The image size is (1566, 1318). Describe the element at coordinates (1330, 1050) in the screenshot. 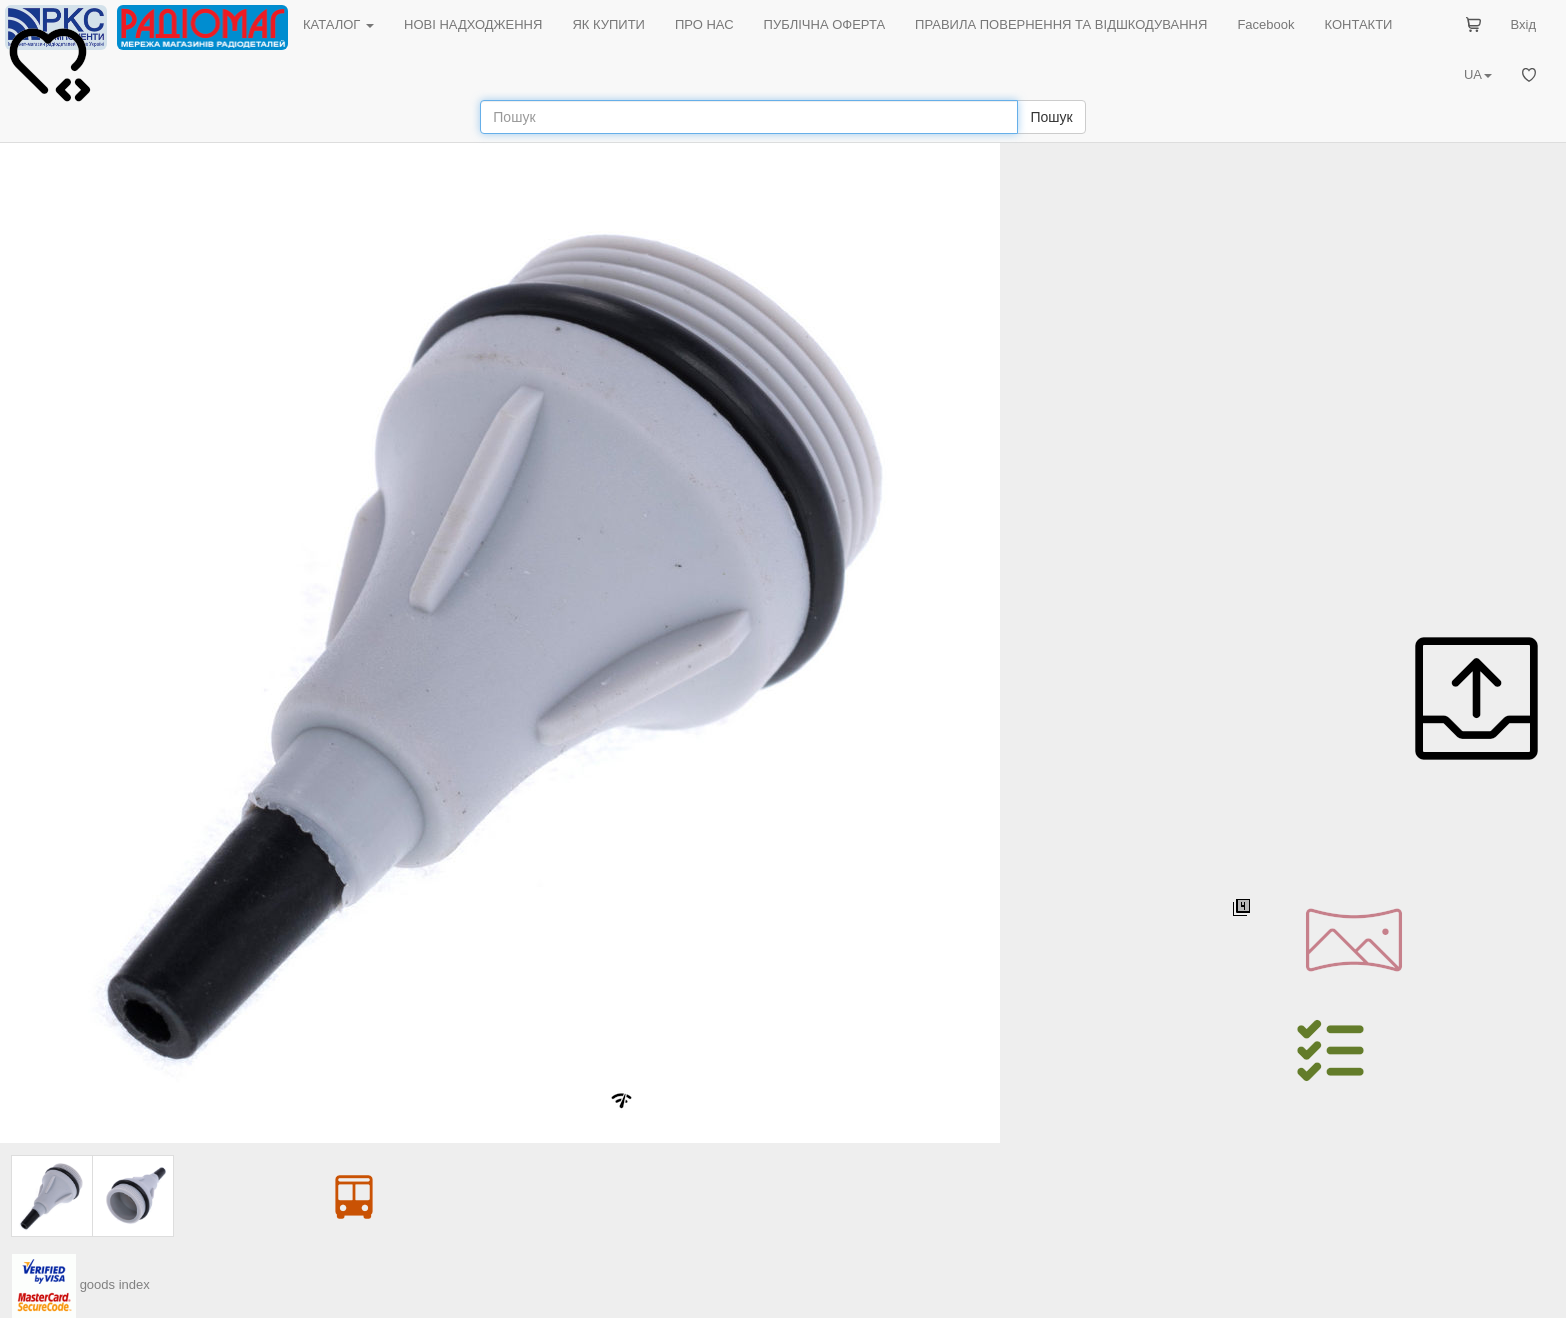

I see `view completed tasks` at that location.